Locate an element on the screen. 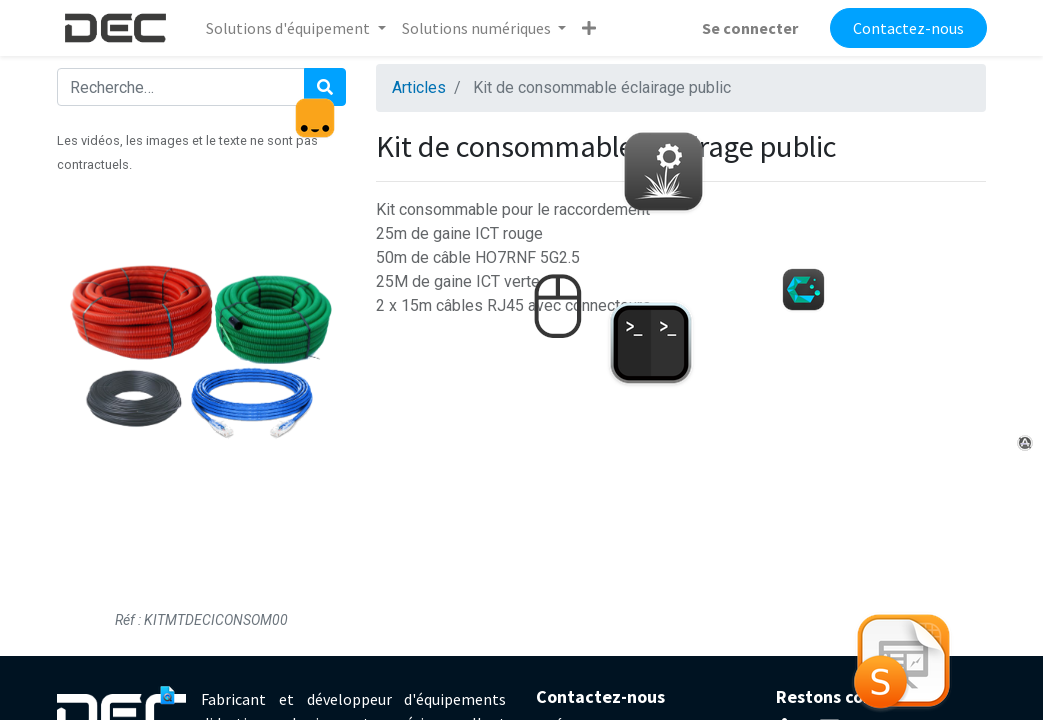 This screenshot has height=720, width=1043. open freeoffice presentations app is located at coordinates (903, 660).